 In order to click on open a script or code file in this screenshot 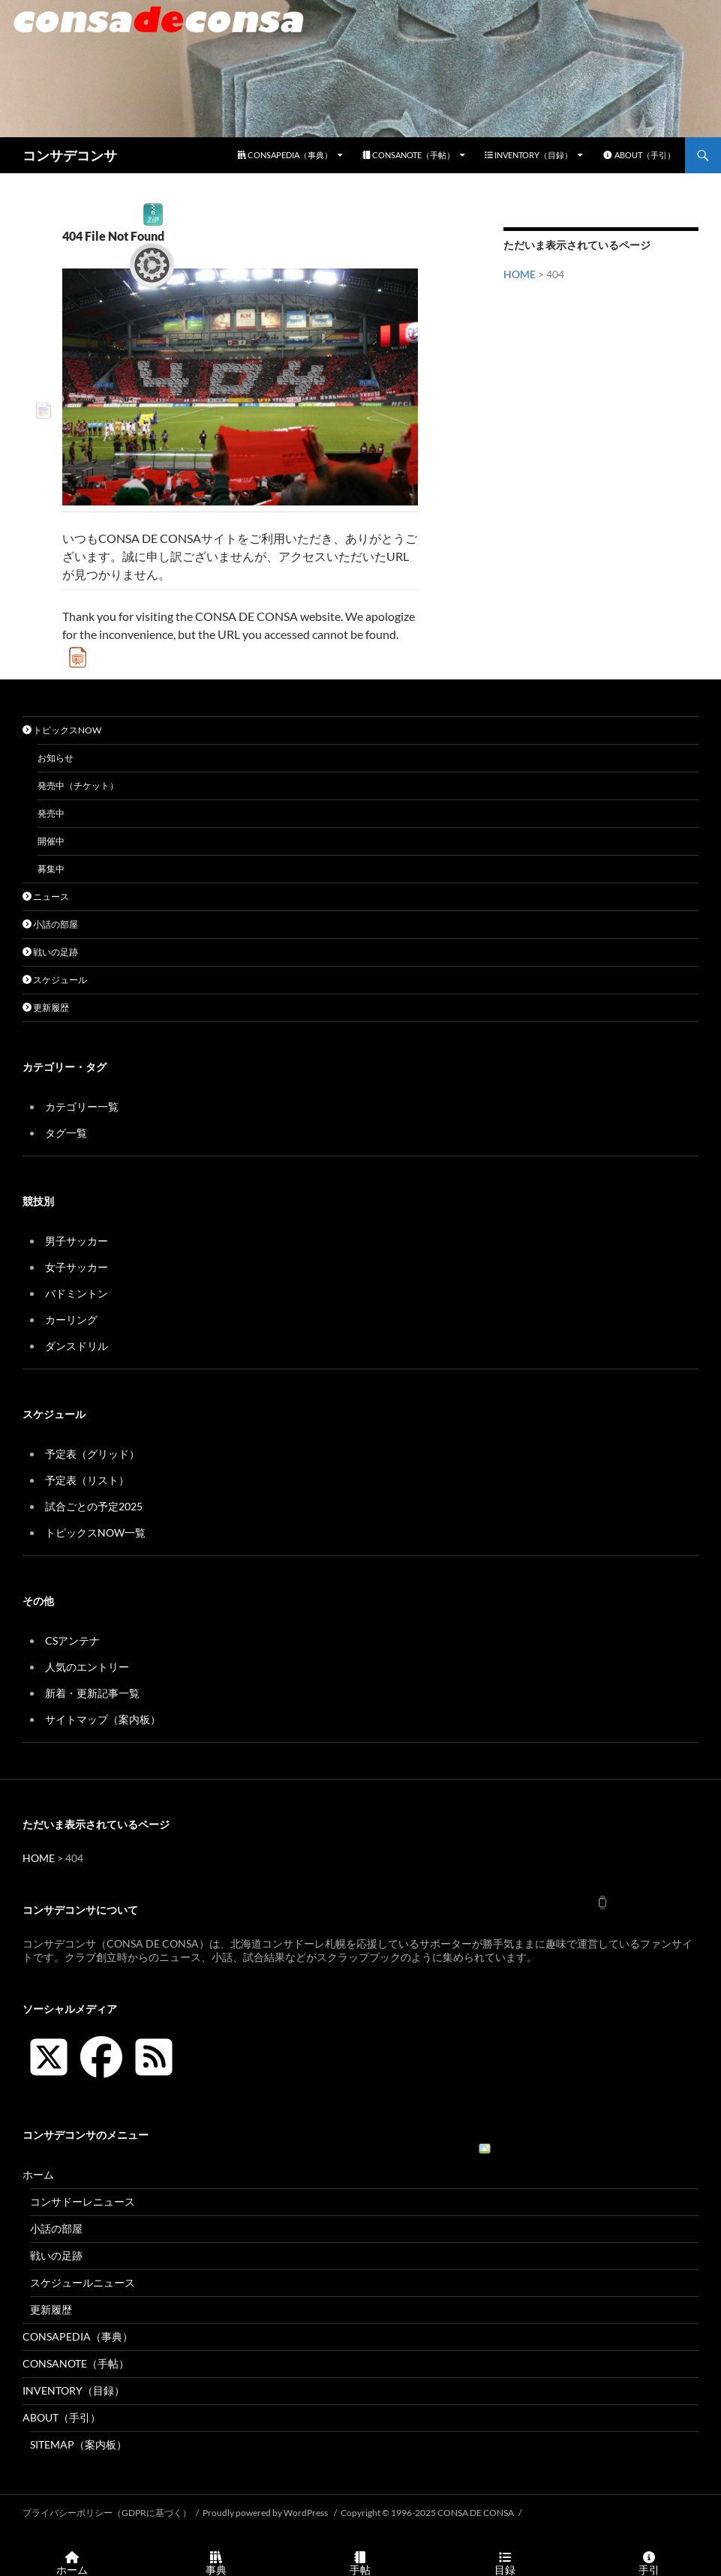, I will do `click(44, 410)`.